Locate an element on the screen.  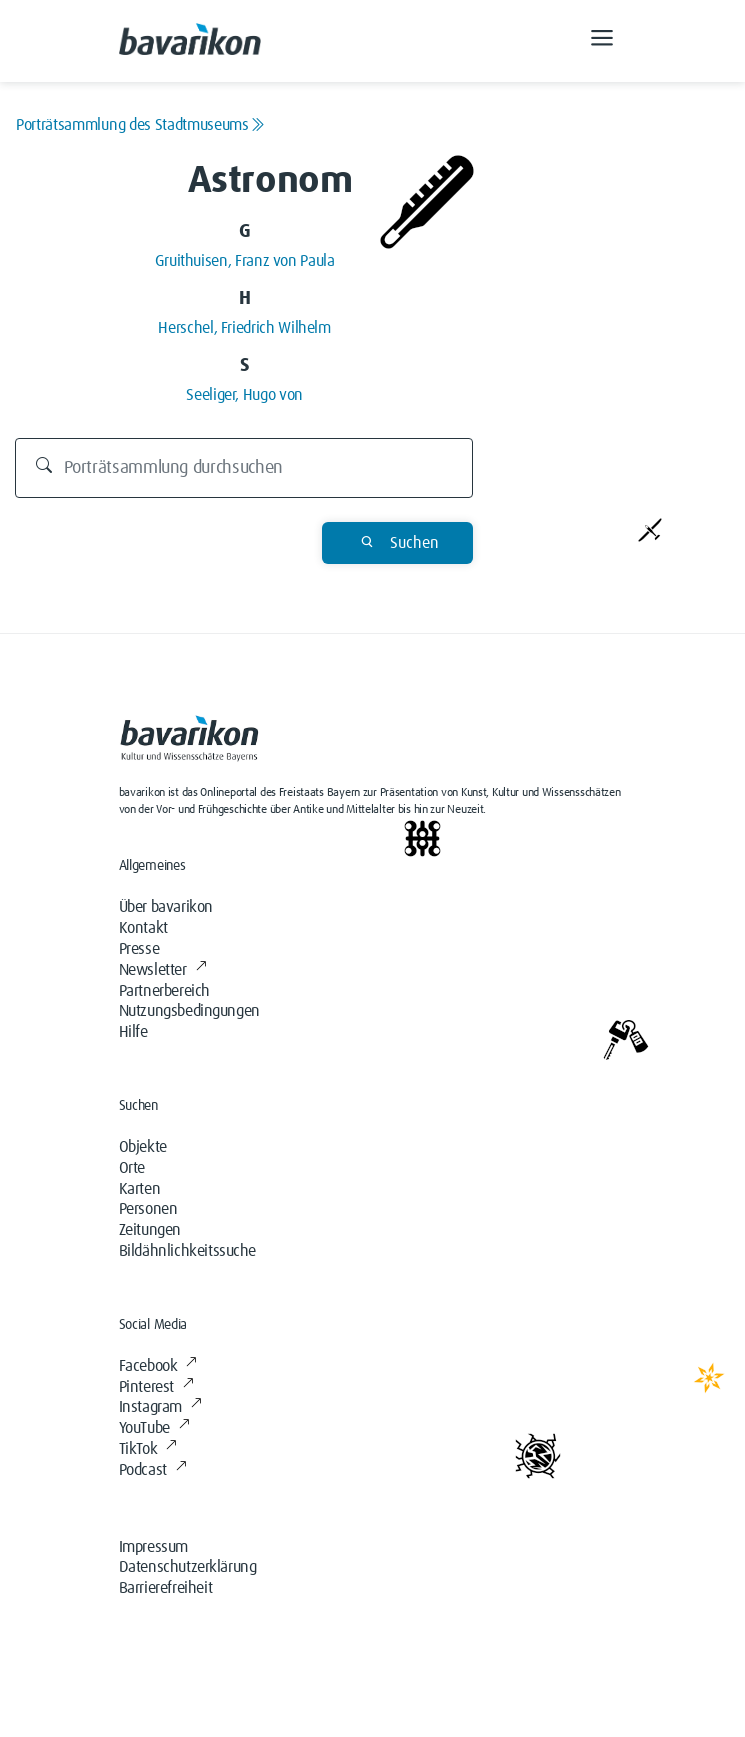
access glider or sailplane activities is located at coordinates (650, 530).